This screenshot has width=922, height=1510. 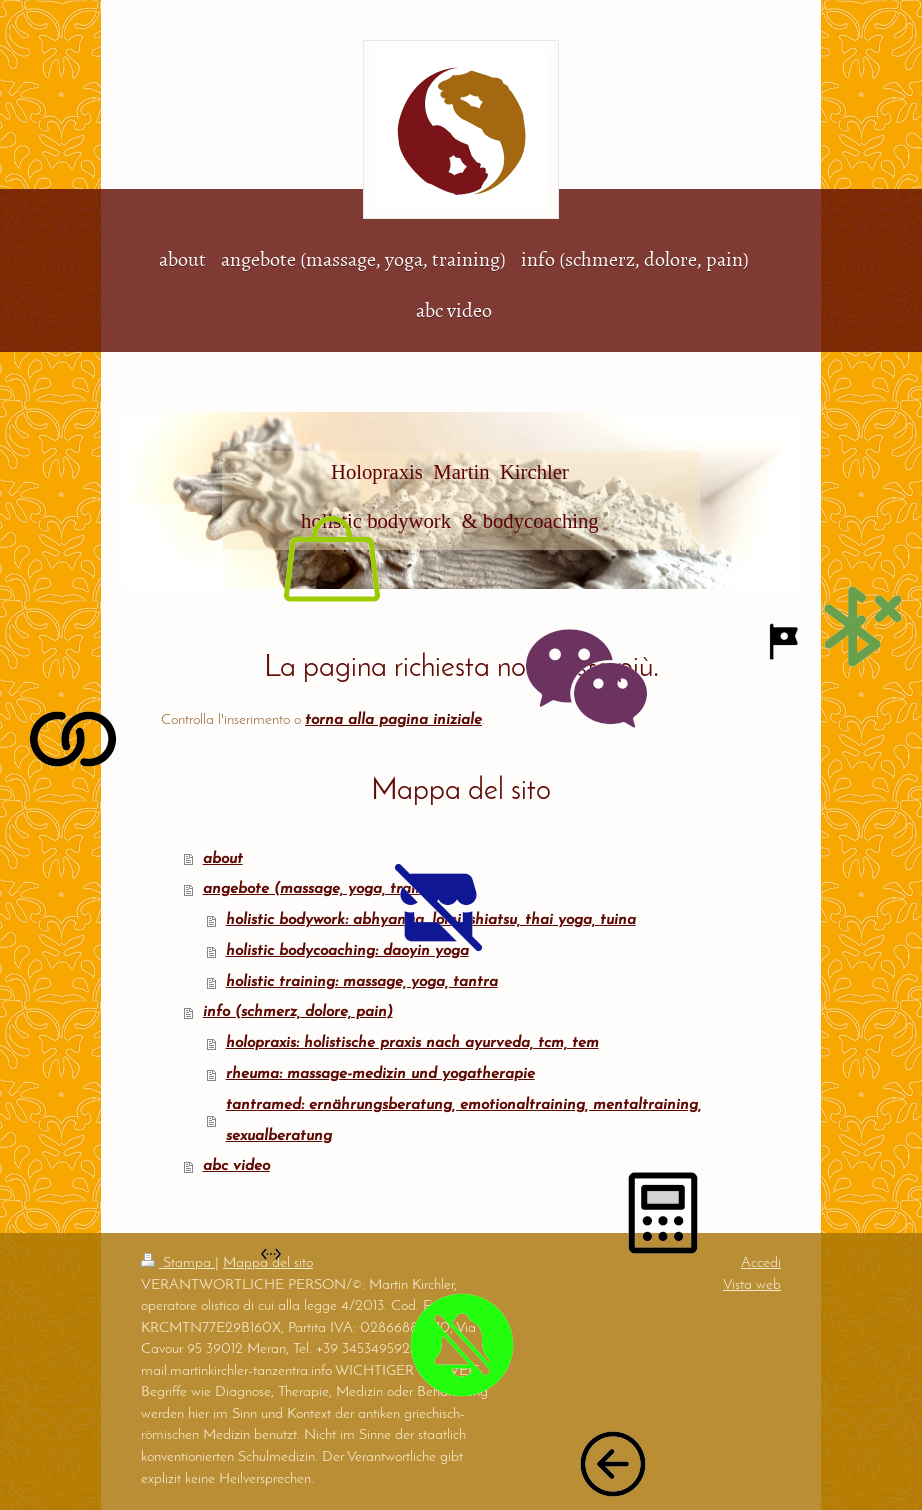 What do you see at coordinates (586, 678) in the screenshot?
I see `open WeChat messaging app` at bounding box center [586, 678].